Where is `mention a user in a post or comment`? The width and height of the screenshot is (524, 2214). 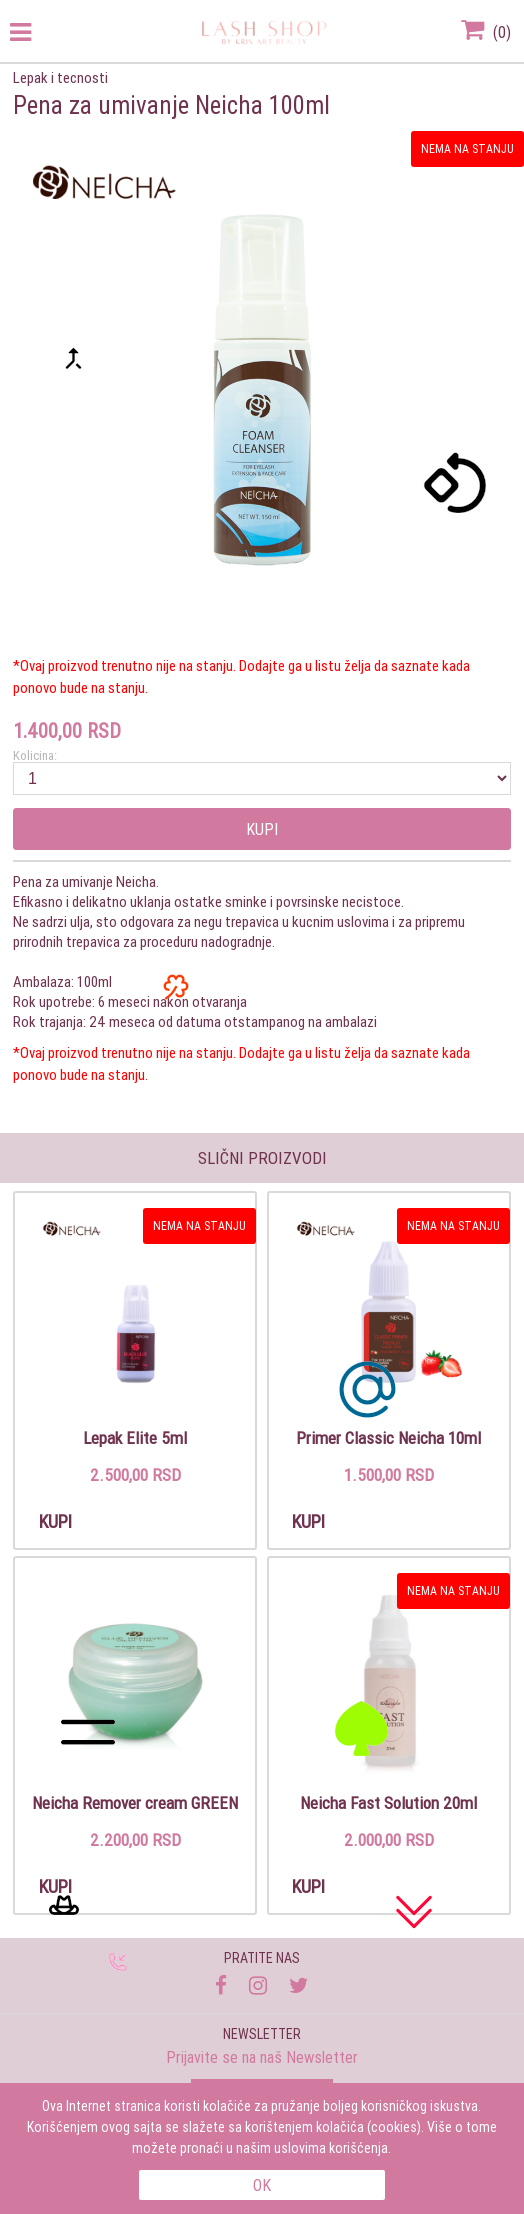 mention a user in a post or comment is located at coordinates (367, 1389).